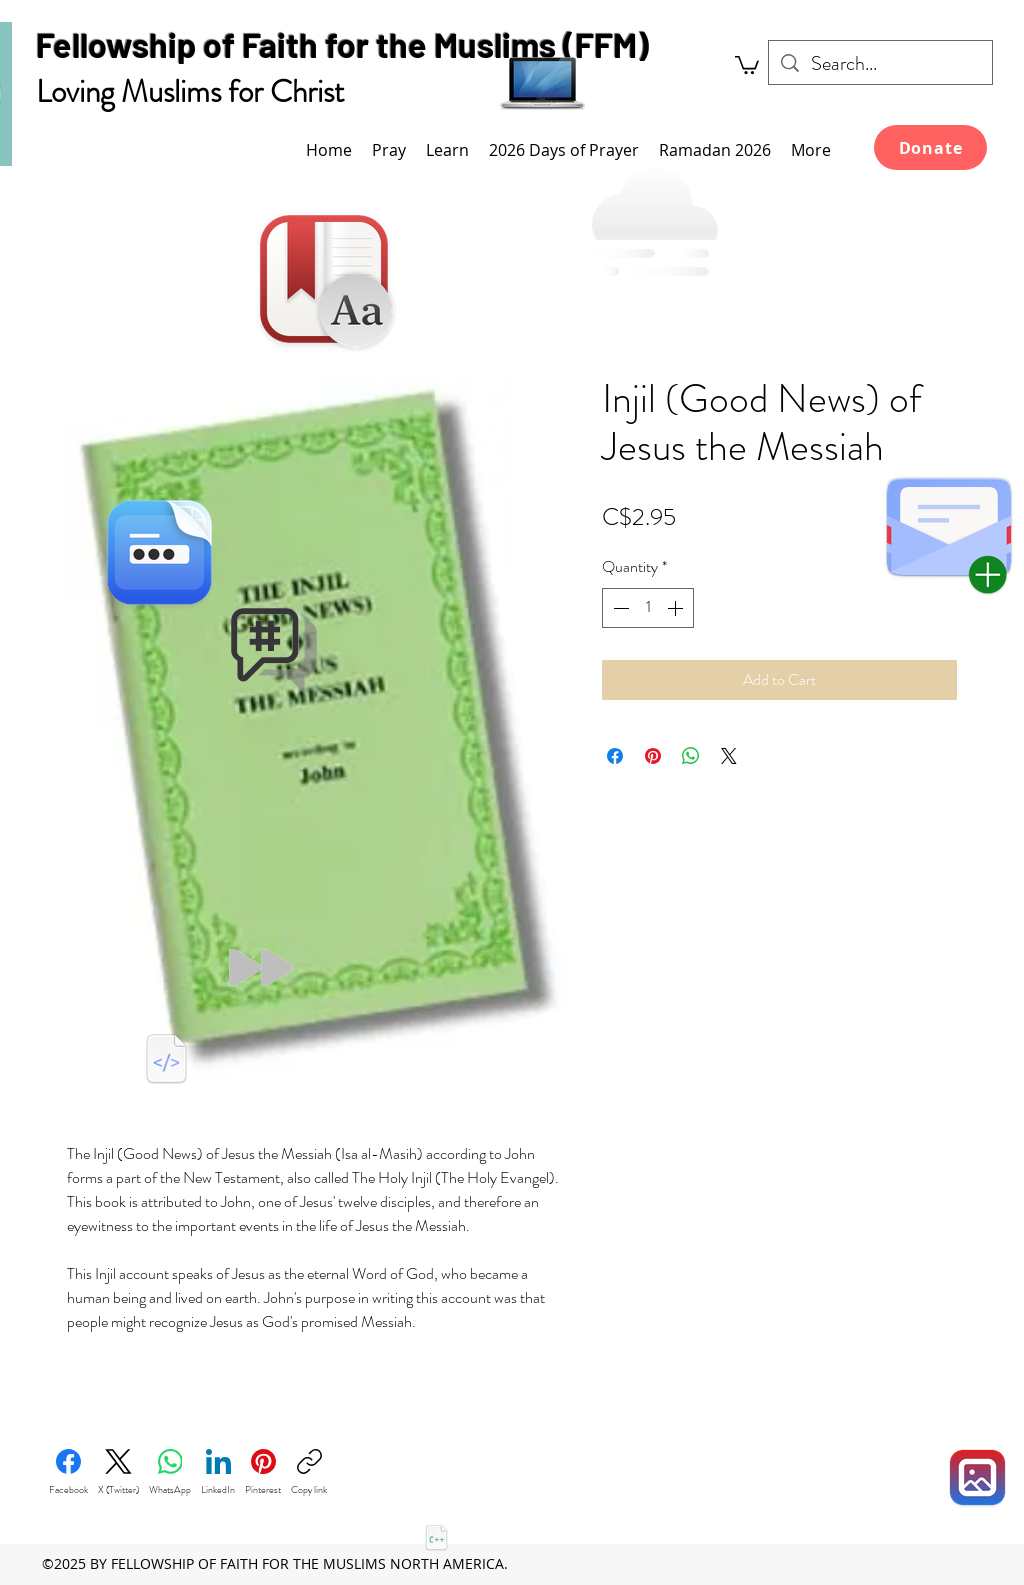 This screenshot has width=1024, height=1585. I want to click on compose a new email, so click(949, 527).